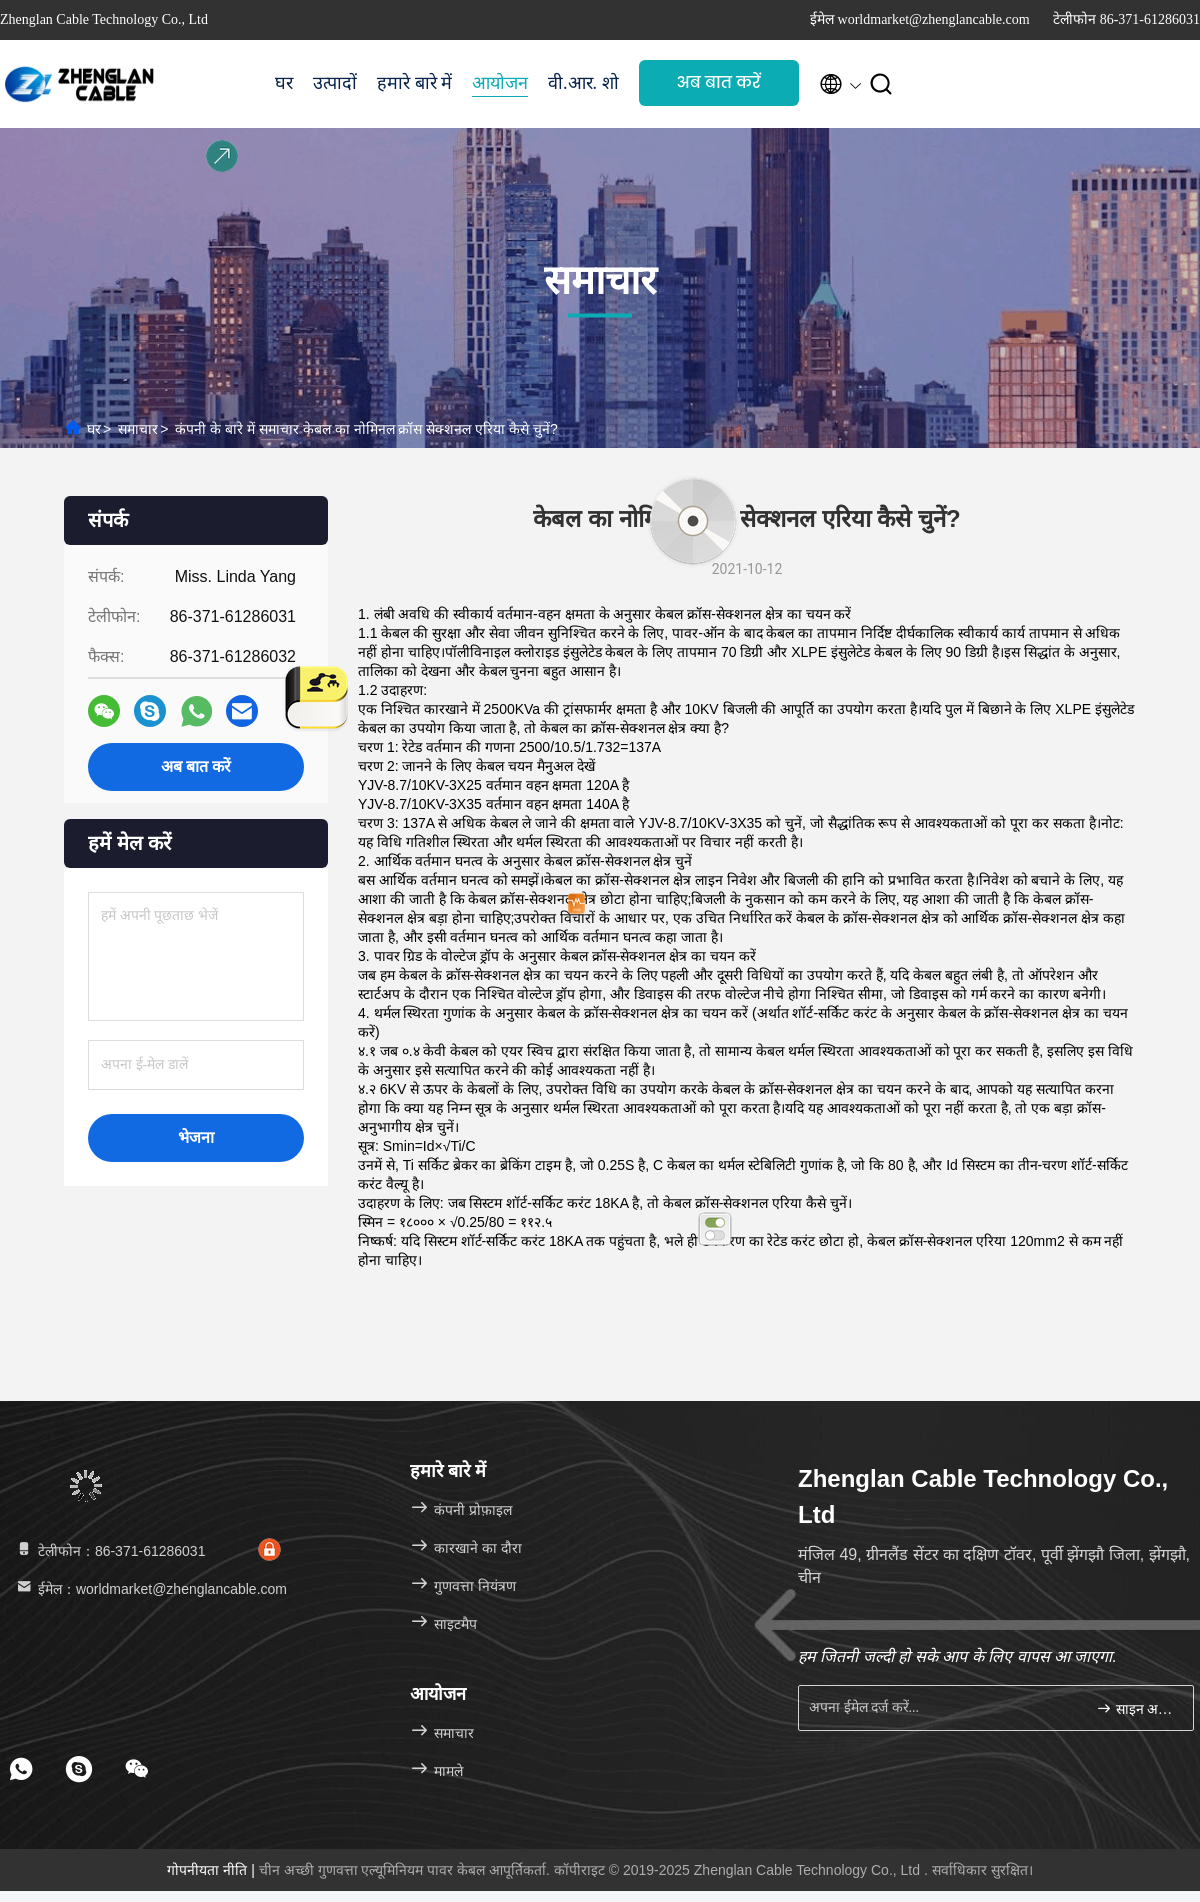  Describe the element at coordinates (316, 697) in the screenshot. I see `open the manuals app` at that location.